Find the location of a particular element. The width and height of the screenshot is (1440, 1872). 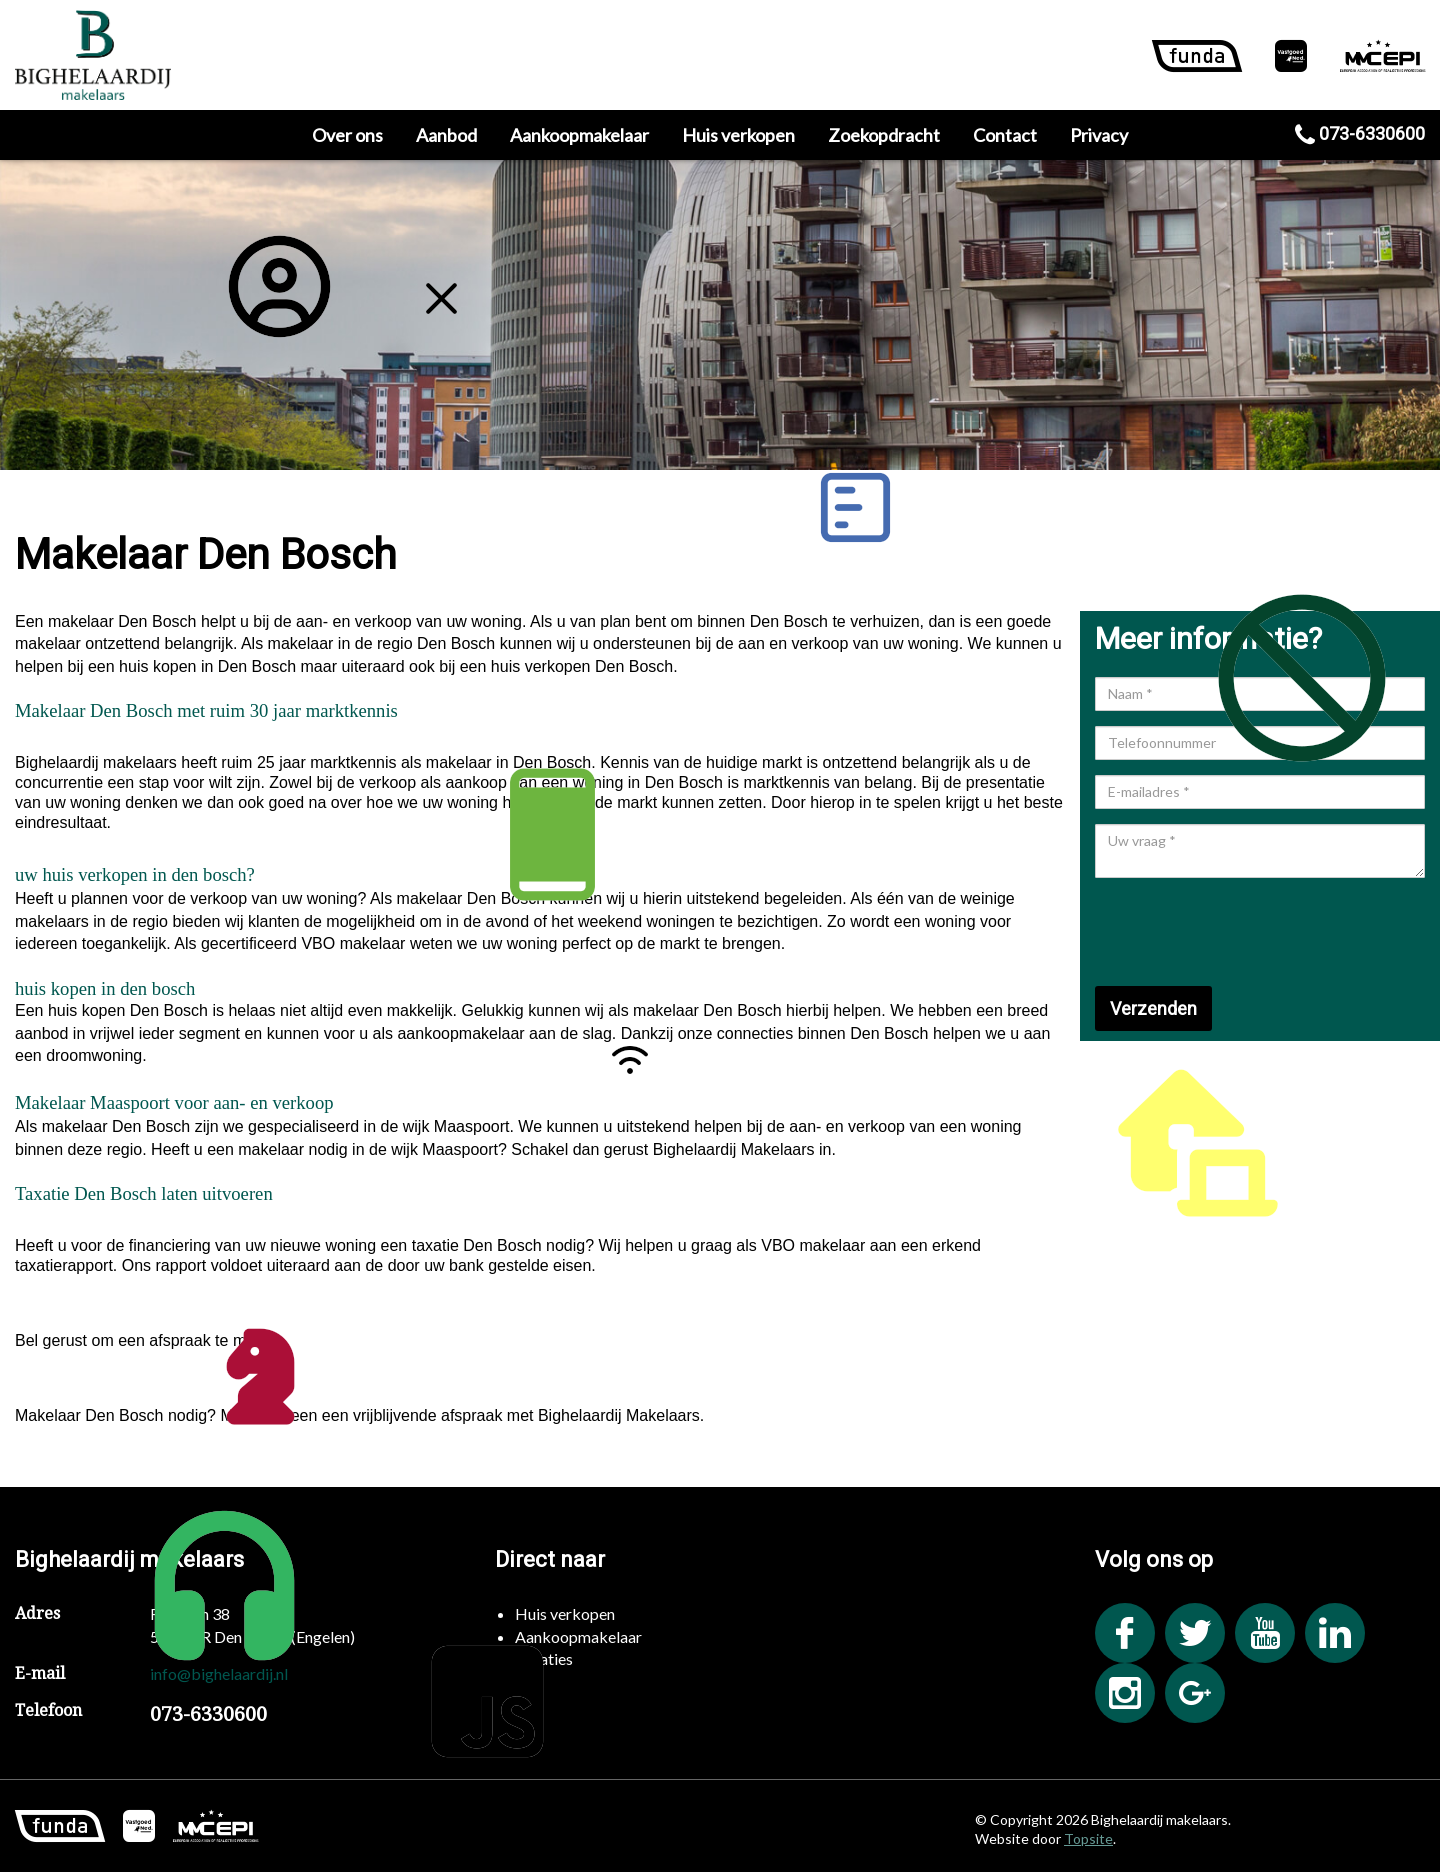

work from home or remote work mode is located at coordinates (1198, 1141).